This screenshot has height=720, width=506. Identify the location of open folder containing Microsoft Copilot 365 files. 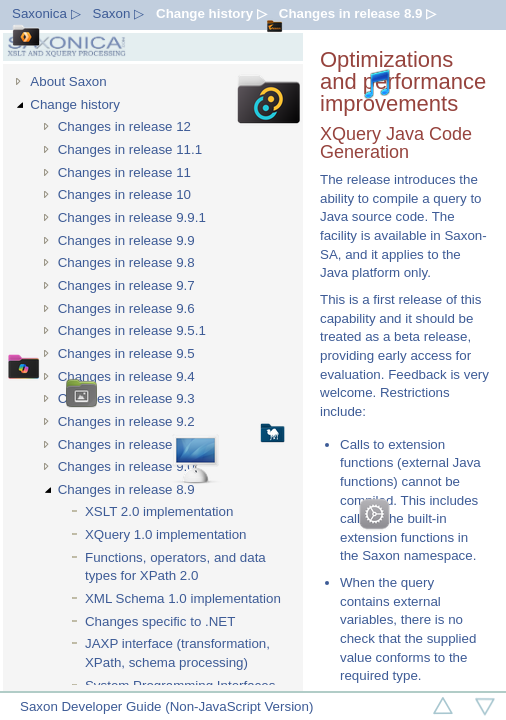
(23, 367).